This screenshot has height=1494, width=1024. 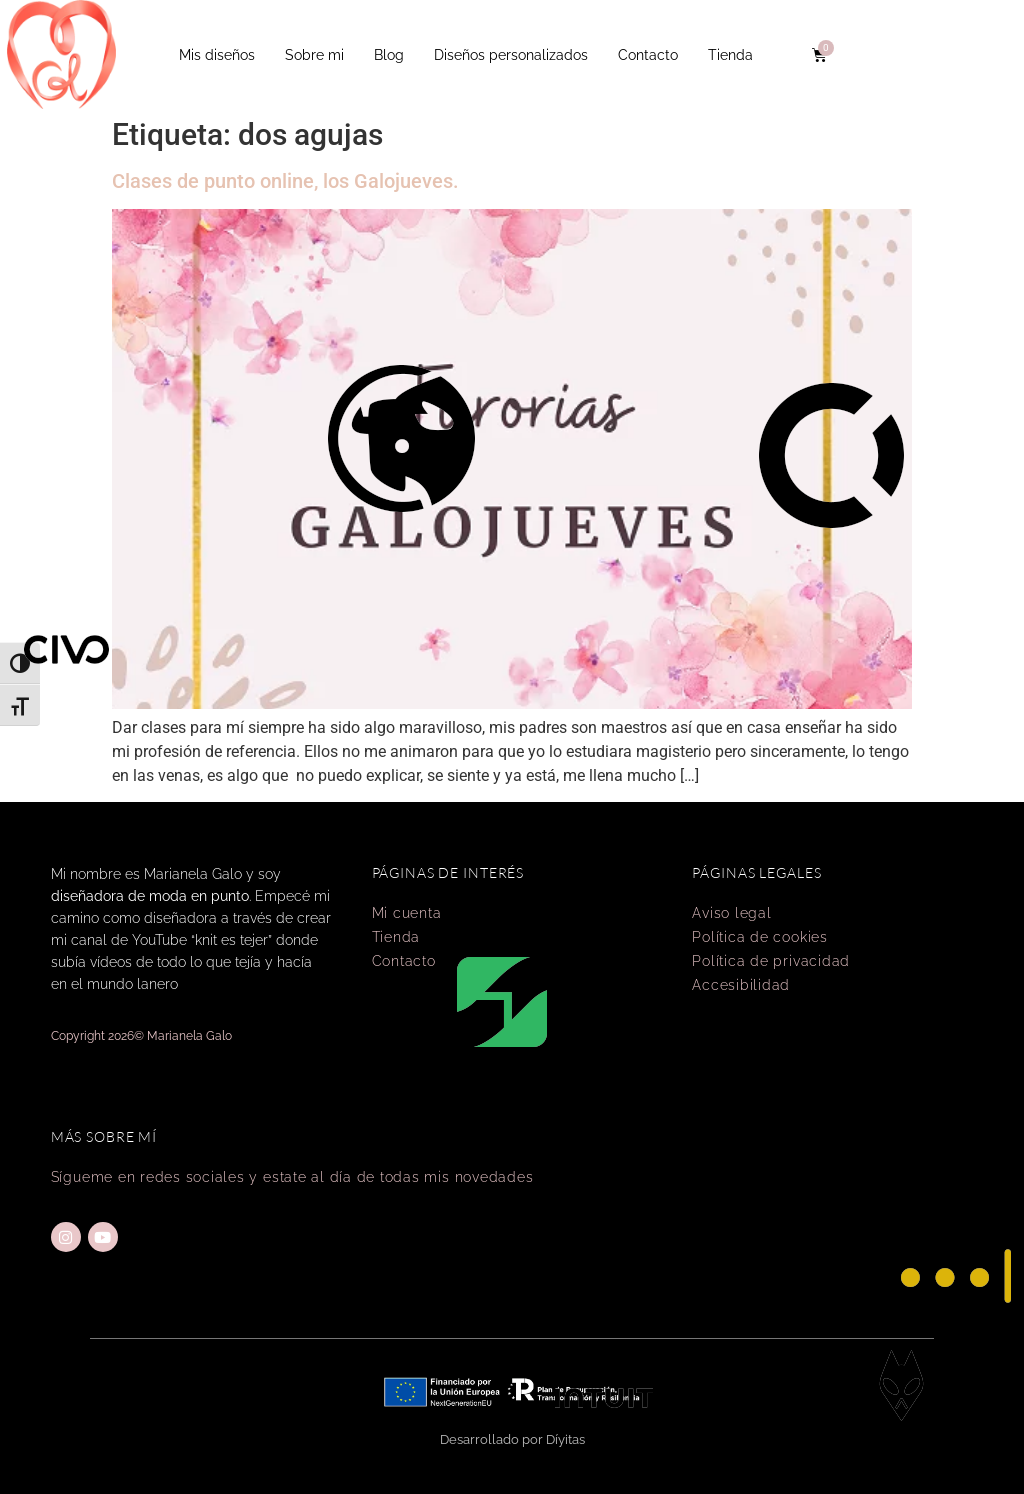 What do you see at coordinates (831, 455) in the screenshot?
I see `visit open collective profile or page` at bounding box center [831, 455].